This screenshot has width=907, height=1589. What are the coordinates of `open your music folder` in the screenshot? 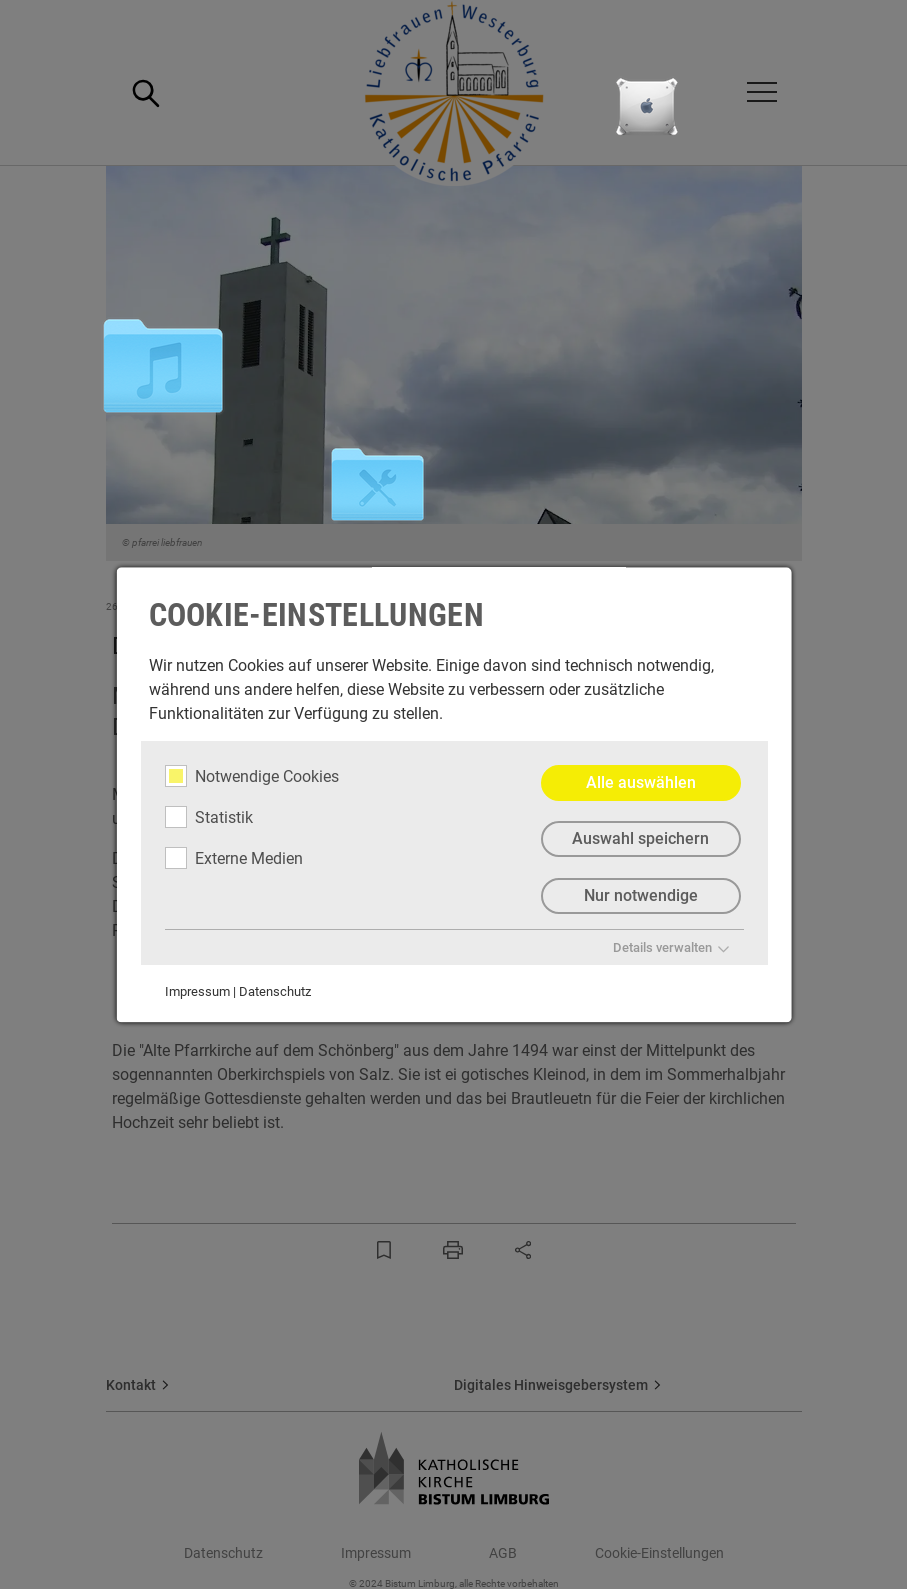 It's located at (163, 366).